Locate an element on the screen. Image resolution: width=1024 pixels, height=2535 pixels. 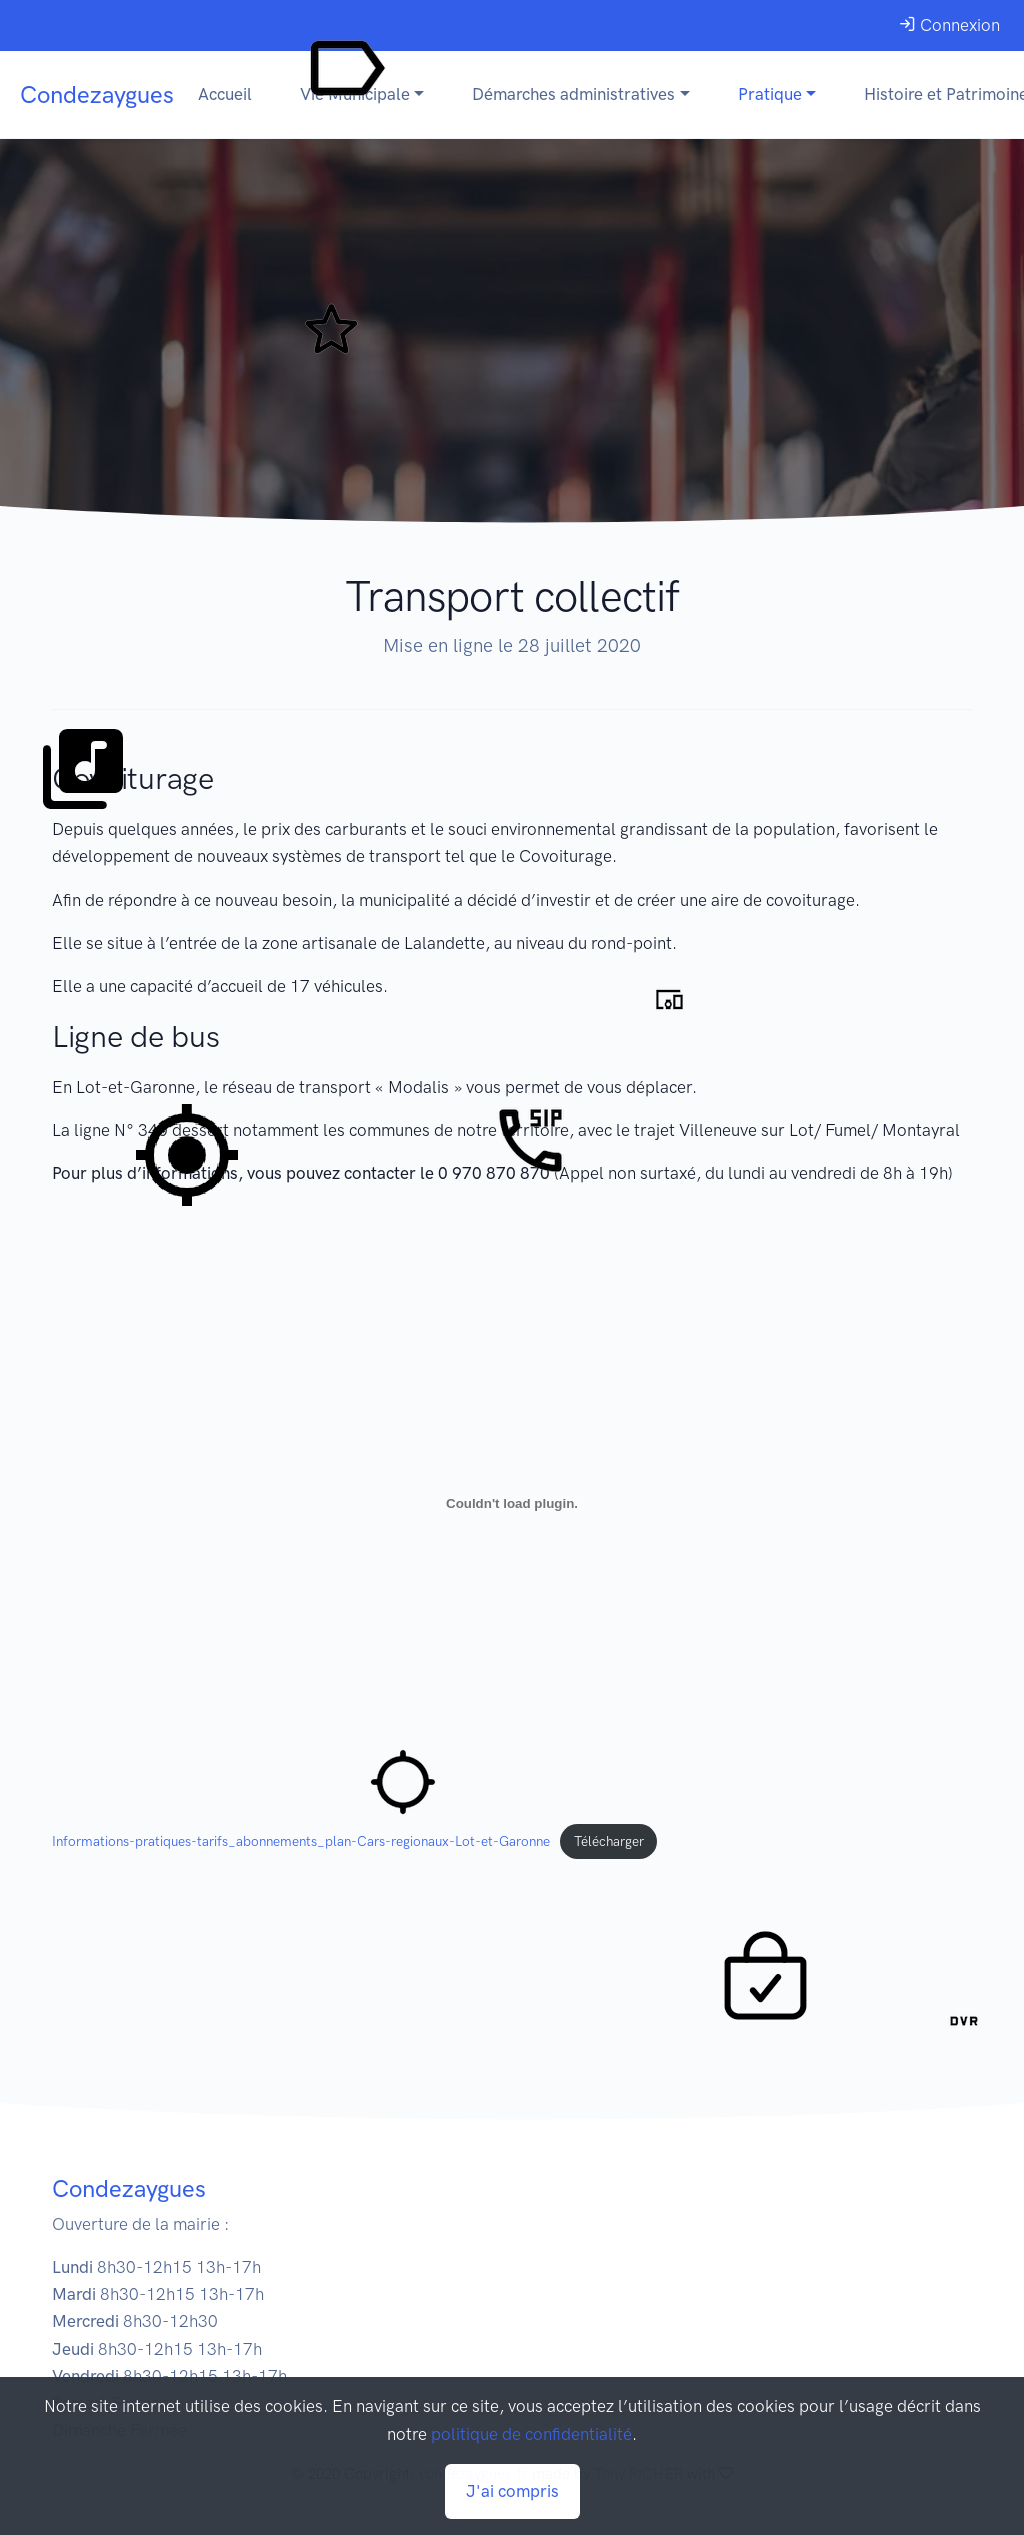
access your music library is located at coordinates (83, 769).